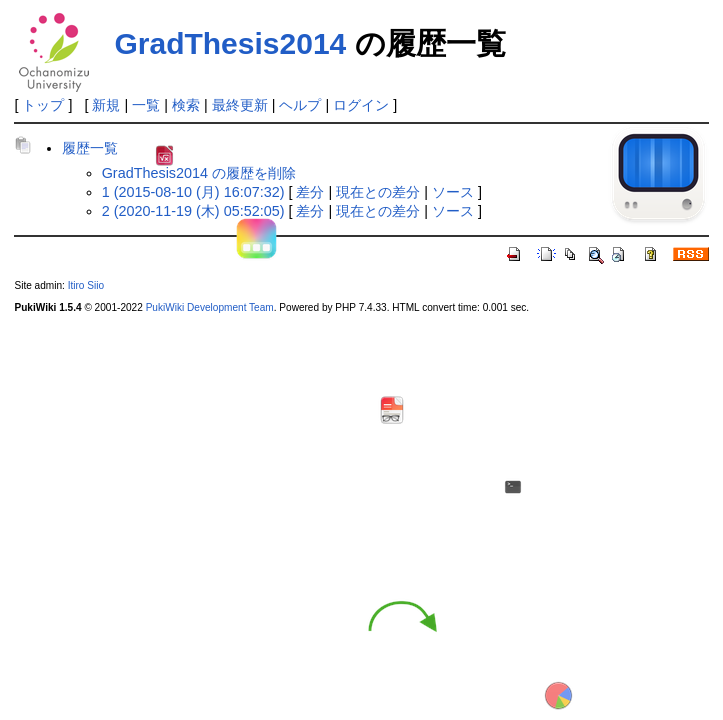  I want to click on open the papers document viewer app, so click(392, 410).